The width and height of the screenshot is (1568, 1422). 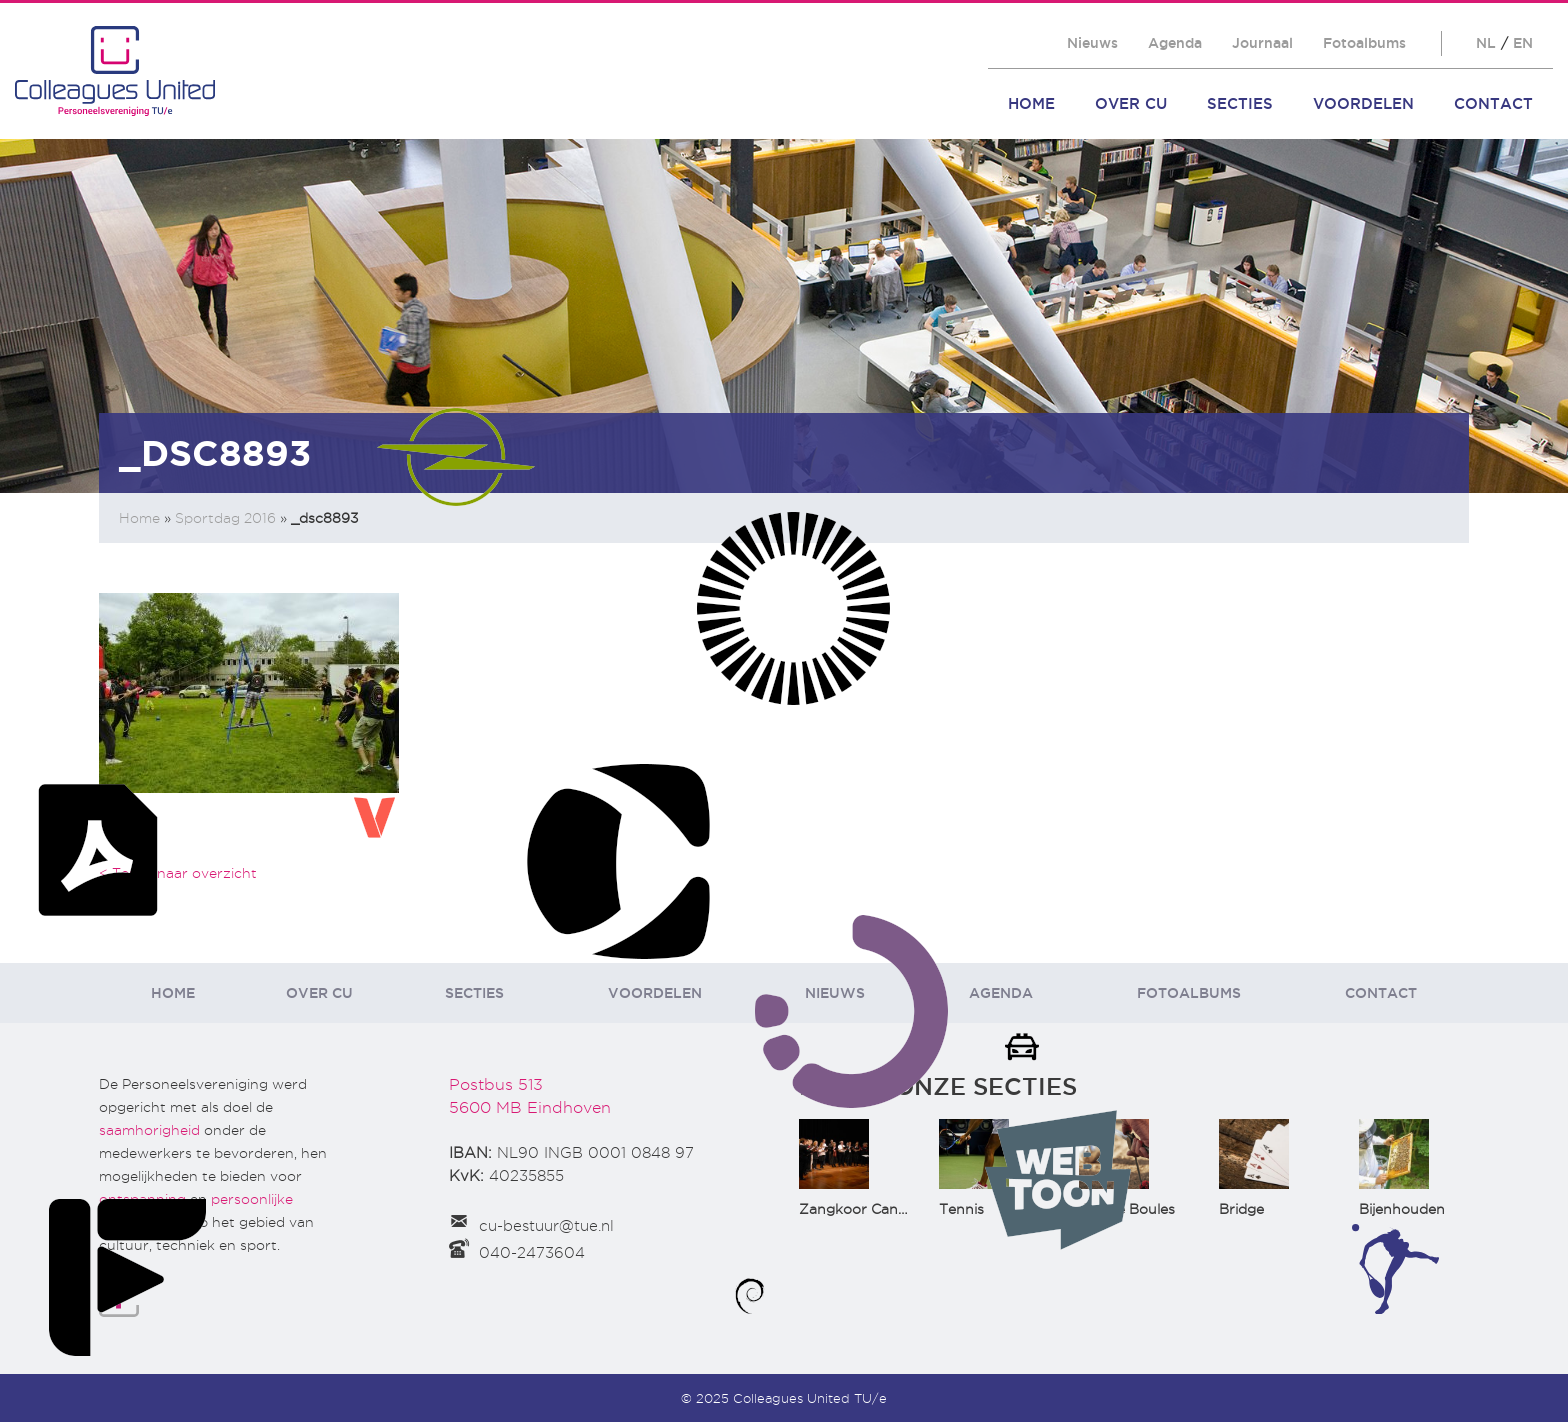 What do you see at coordinates (1022, 1046) in the screenshot?
I see `locate nearby police stations` at bounding box center [1022, 1046].